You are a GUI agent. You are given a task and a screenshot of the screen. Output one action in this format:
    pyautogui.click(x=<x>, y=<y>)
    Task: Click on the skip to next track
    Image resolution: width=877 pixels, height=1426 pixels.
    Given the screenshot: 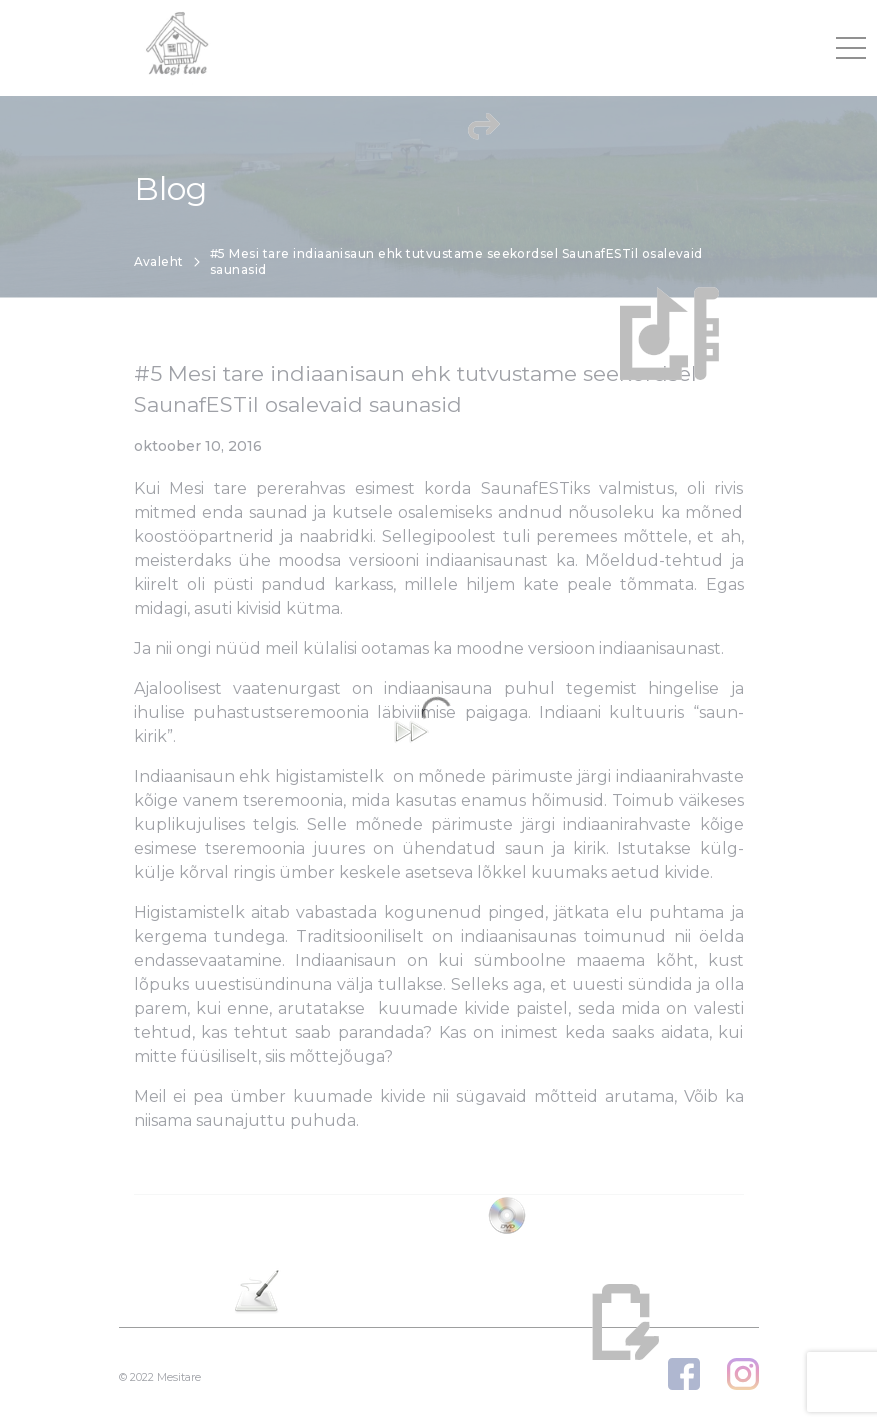 What is the action you would take?
    pyautogui.click(x=411, y=732)
    